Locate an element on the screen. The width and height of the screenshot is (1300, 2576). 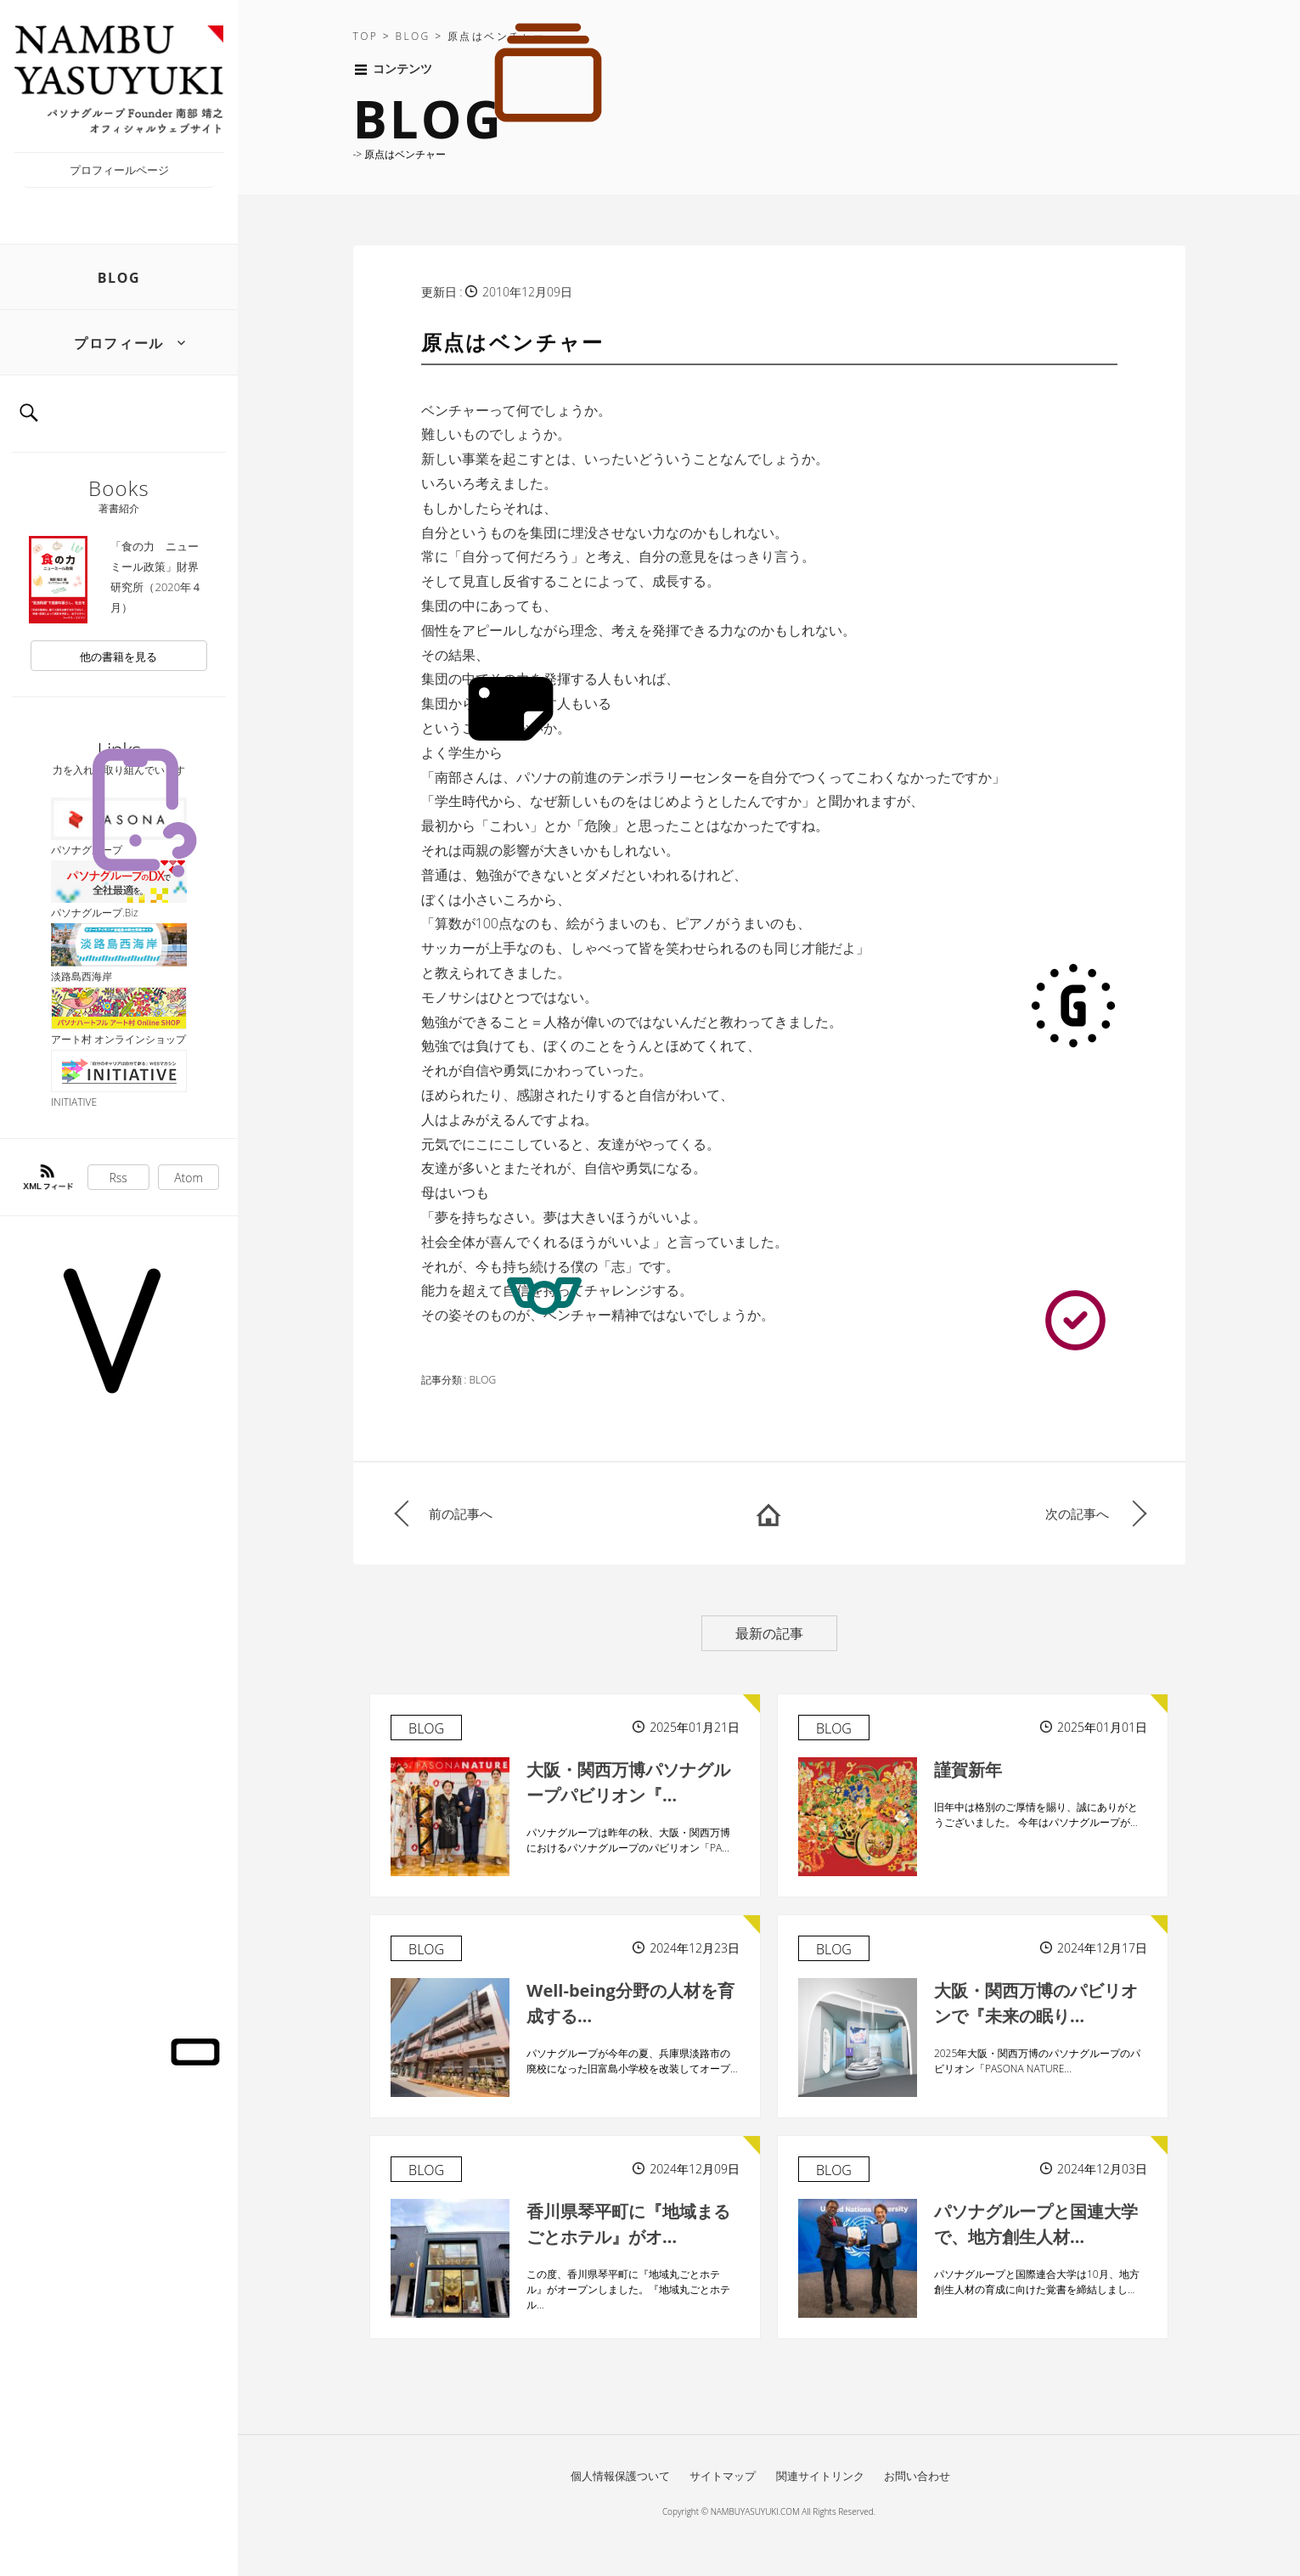
view photo albums is located at coordinates (548, 72).